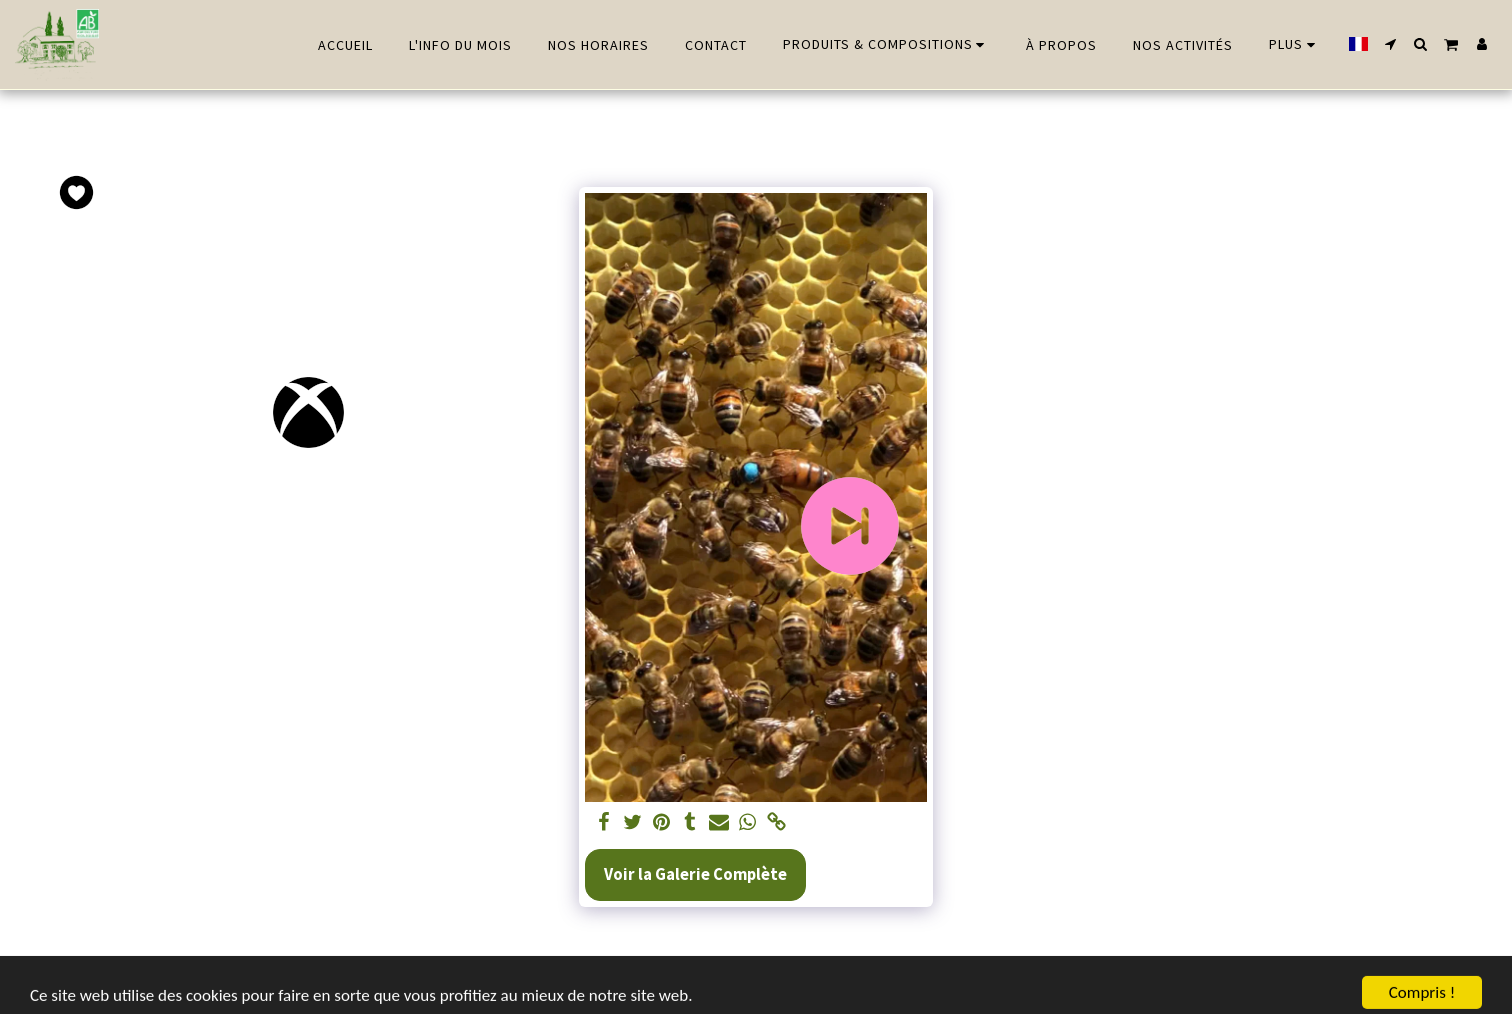 This screenshot has width=1512, height=1014. What do you see at coordinates (850, 526) in the screenshot?
I see `skip to the next track` at bounding box center [850, 526].